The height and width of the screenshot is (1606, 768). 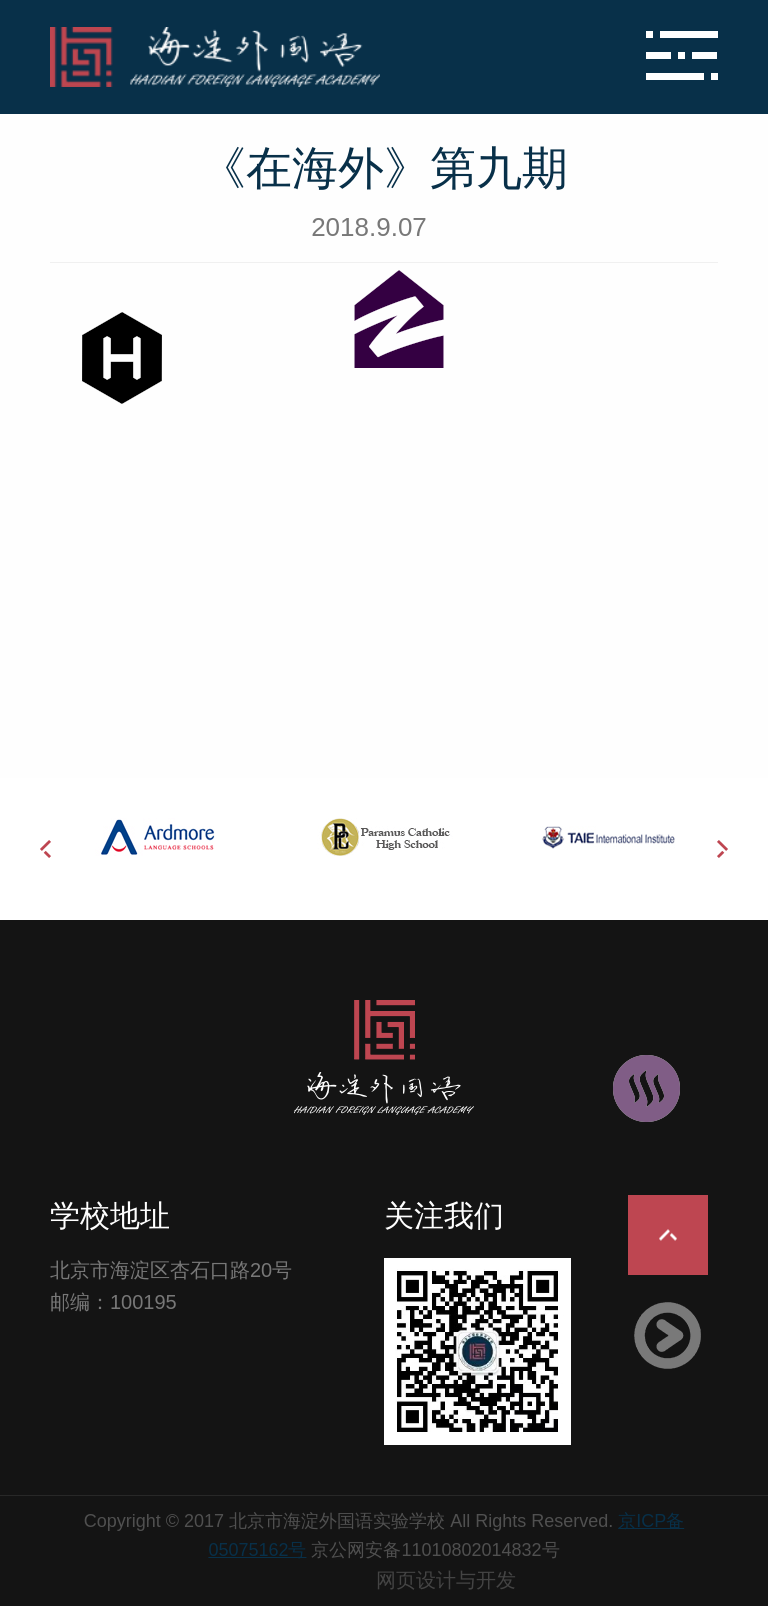 What do you see at coordinates (122, 358) in the screenshot?
I see `Hexo static site generator logo` at bounding box center [122, 358].